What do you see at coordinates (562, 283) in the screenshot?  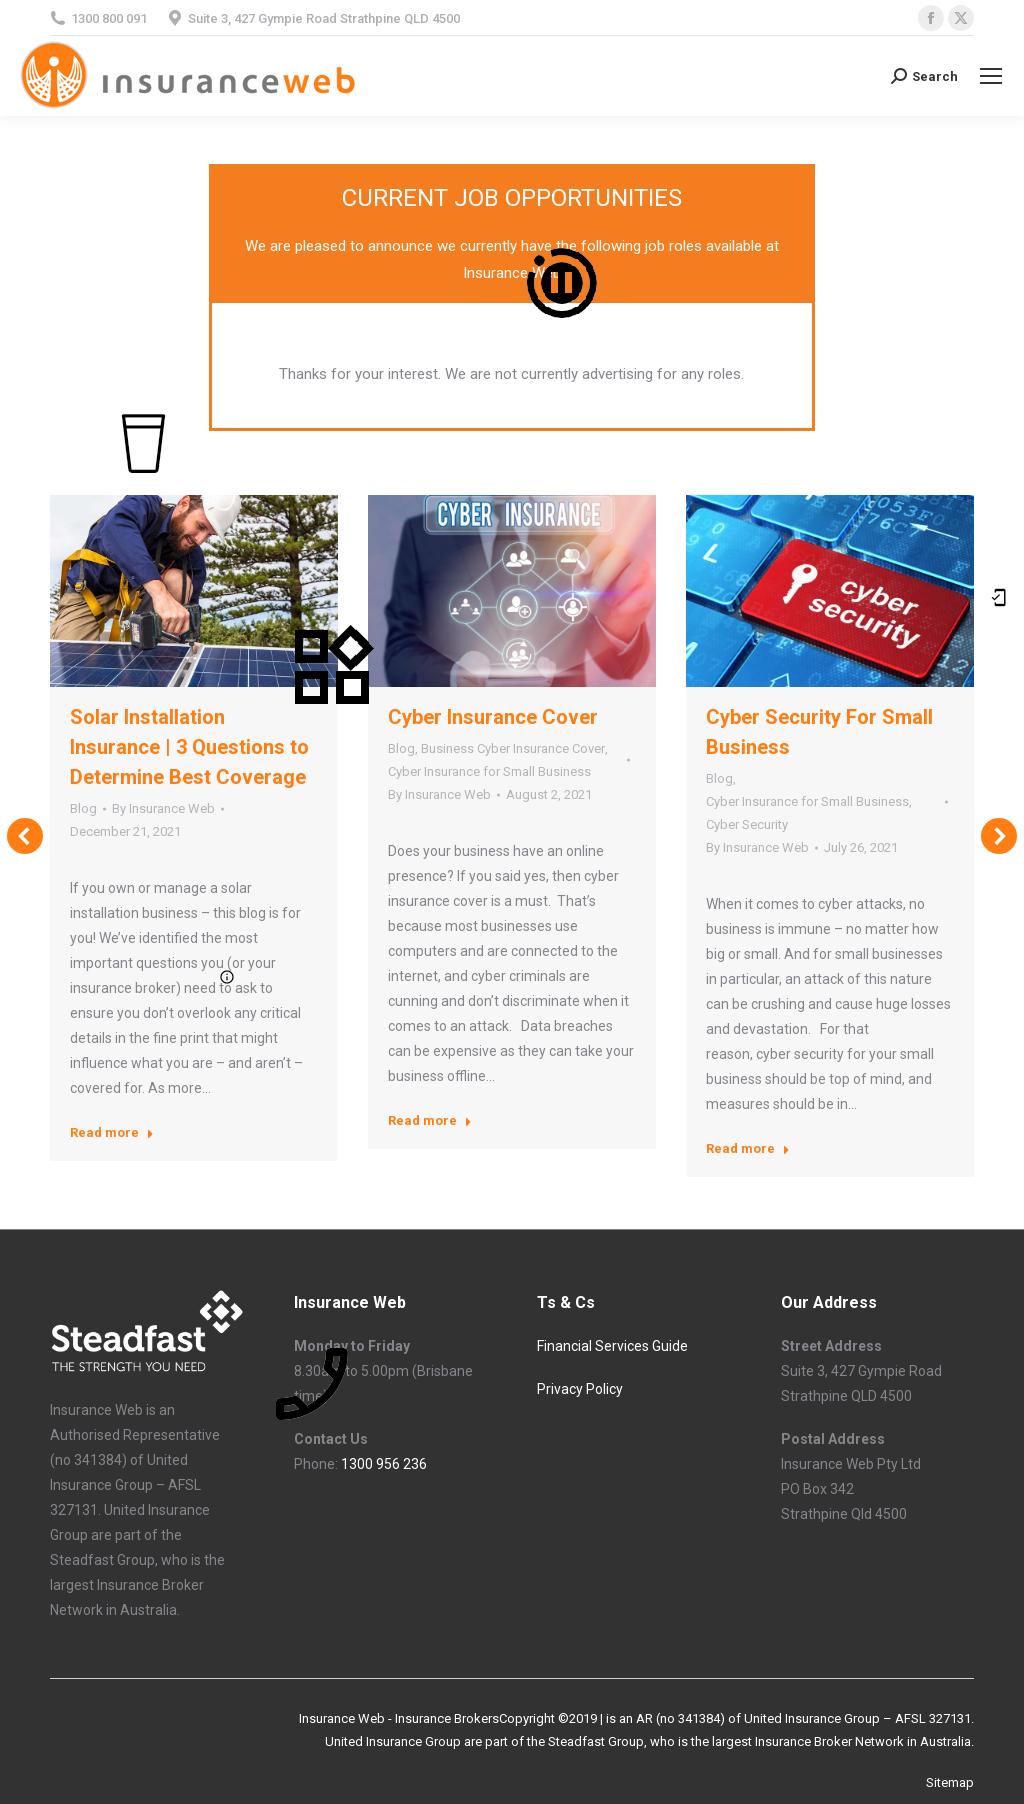 I see `pause motion photo playback` at bounding box center [562, 283].